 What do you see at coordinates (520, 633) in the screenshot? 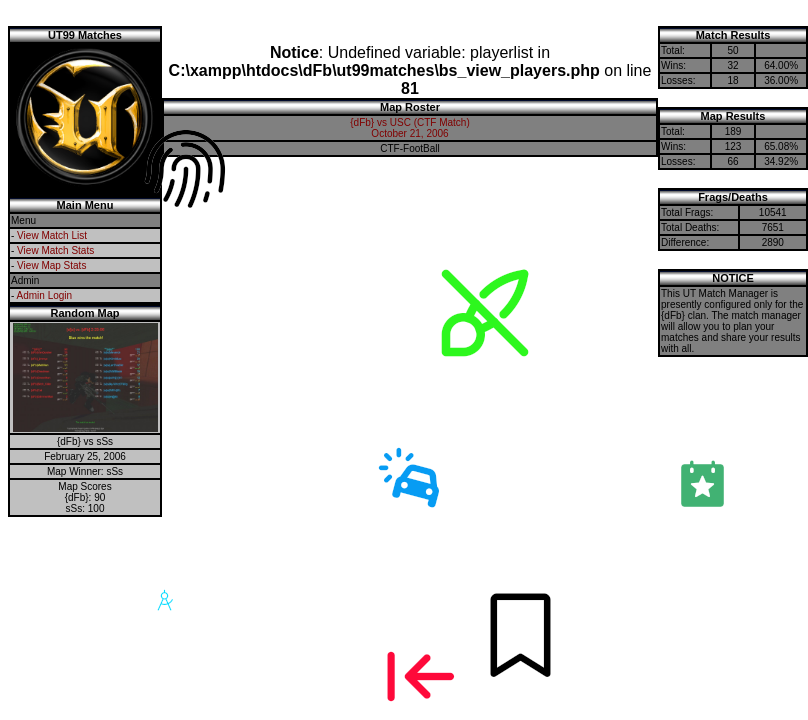
I see `save this item for later` at bounding box center [520, 633].